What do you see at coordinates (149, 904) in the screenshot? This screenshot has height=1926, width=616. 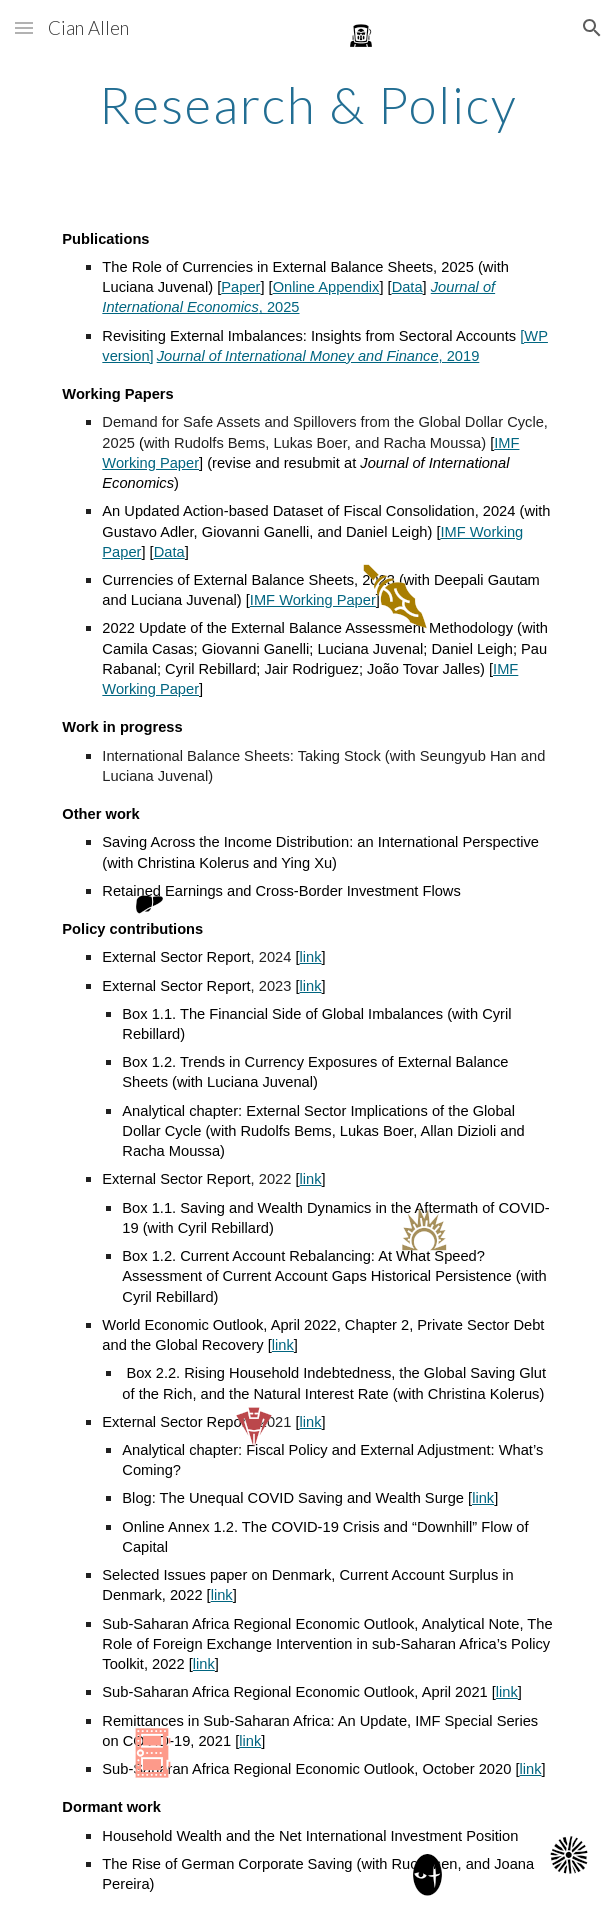 I see `view liver health information` at bounding box center [149, 904].